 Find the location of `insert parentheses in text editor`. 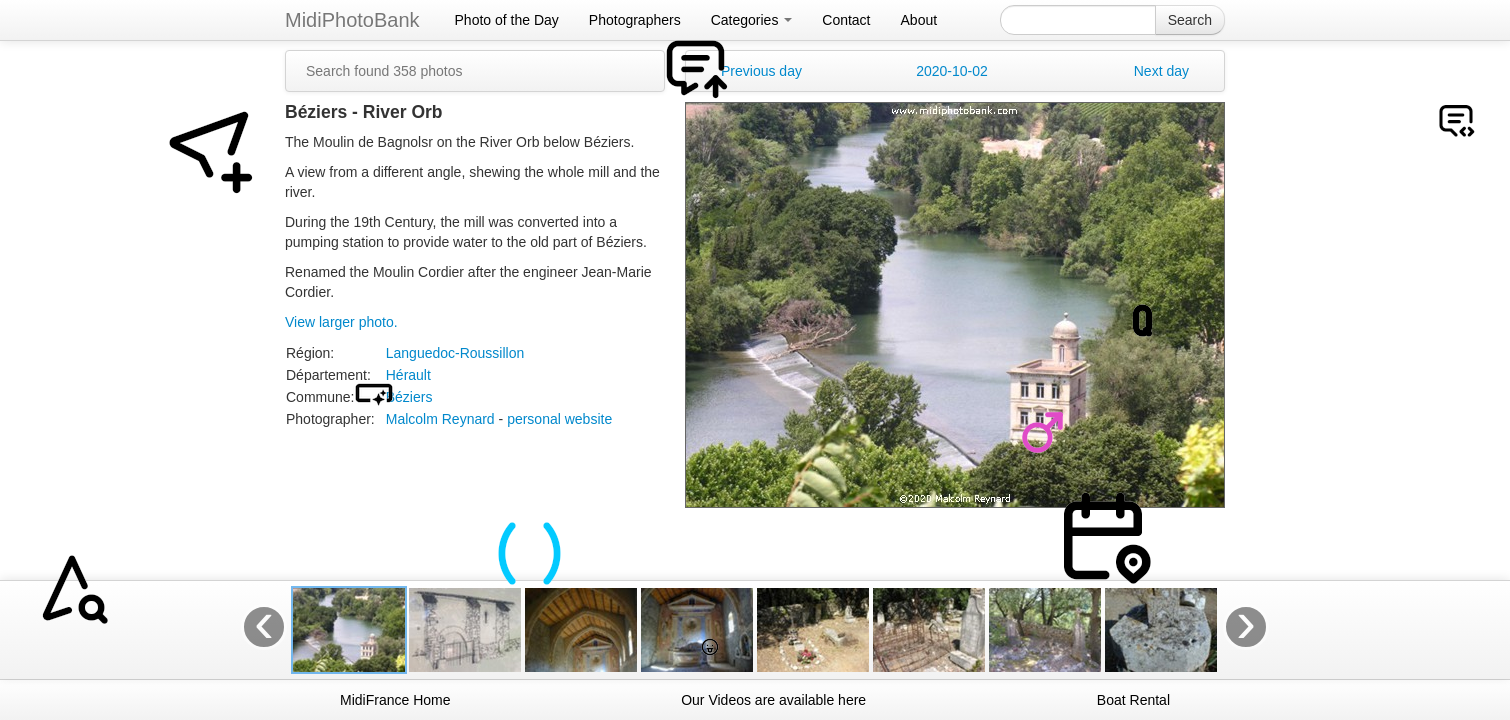

insert parentheses in text editor is located at coordinates (529, 553).